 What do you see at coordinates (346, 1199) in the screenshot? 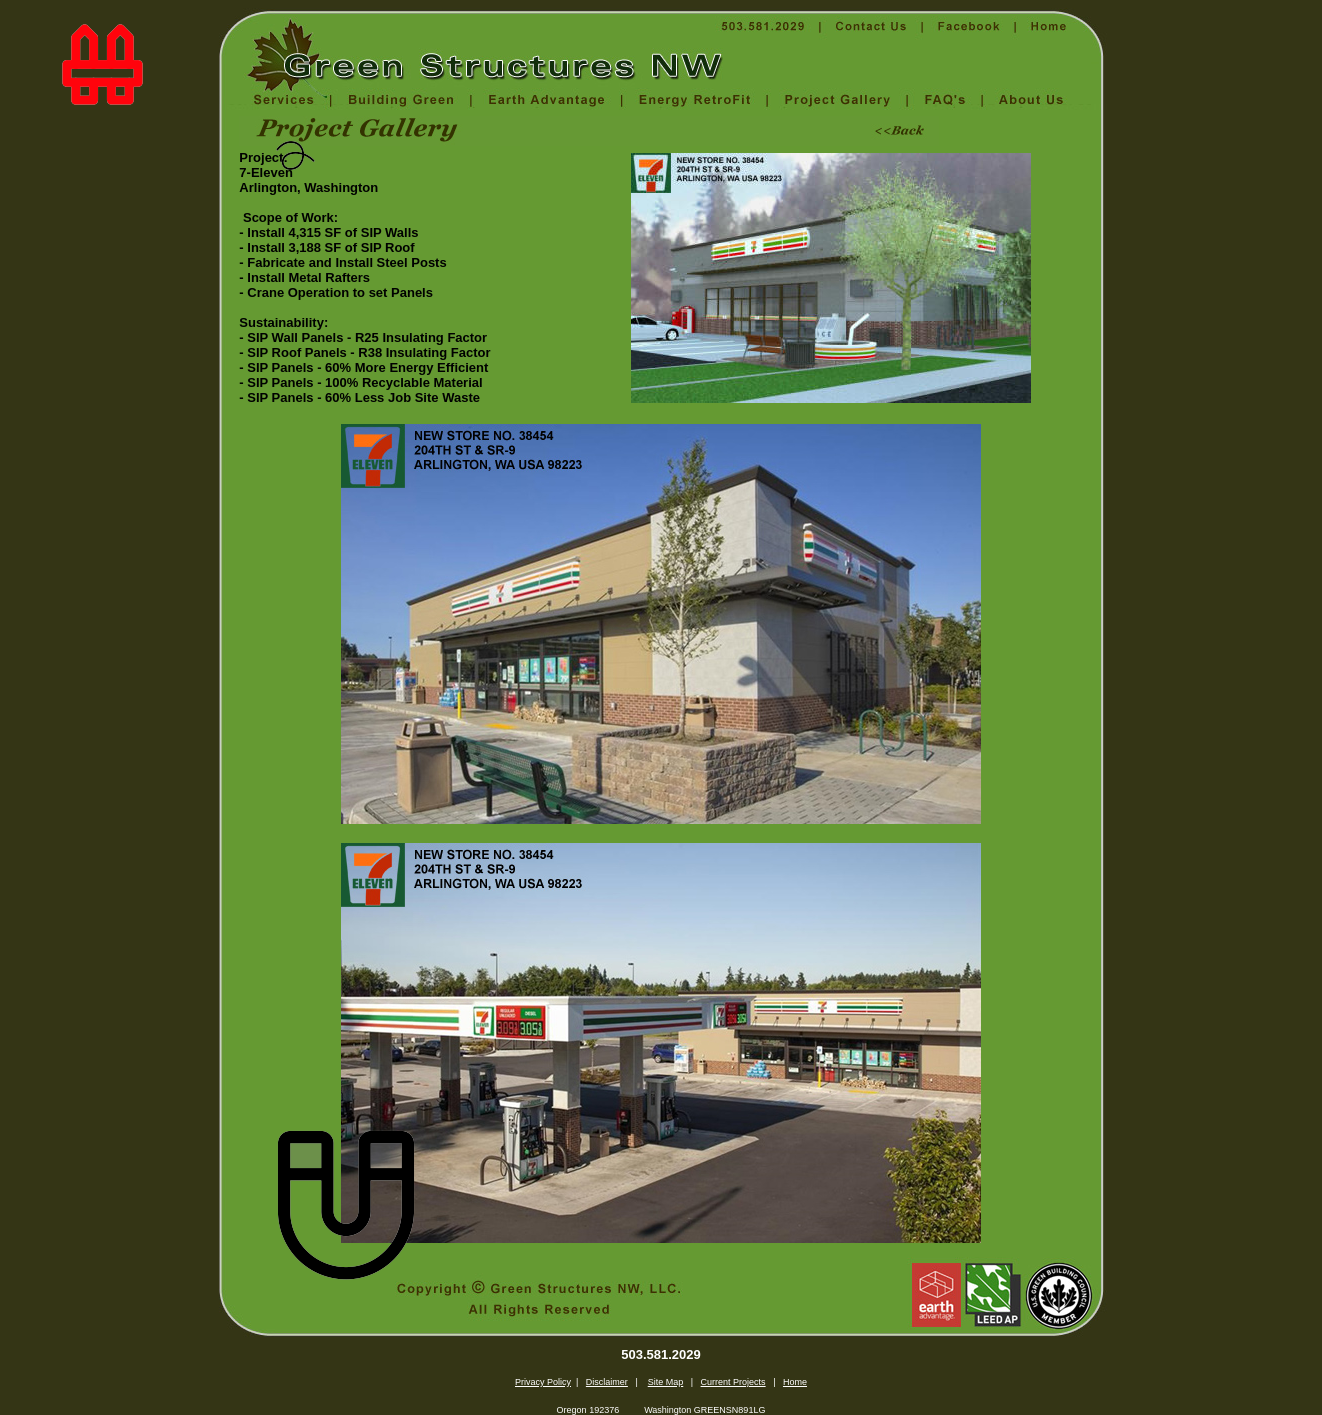
I see `activate magnetic snap or alignment tool` at bounding box center [346, 1199].